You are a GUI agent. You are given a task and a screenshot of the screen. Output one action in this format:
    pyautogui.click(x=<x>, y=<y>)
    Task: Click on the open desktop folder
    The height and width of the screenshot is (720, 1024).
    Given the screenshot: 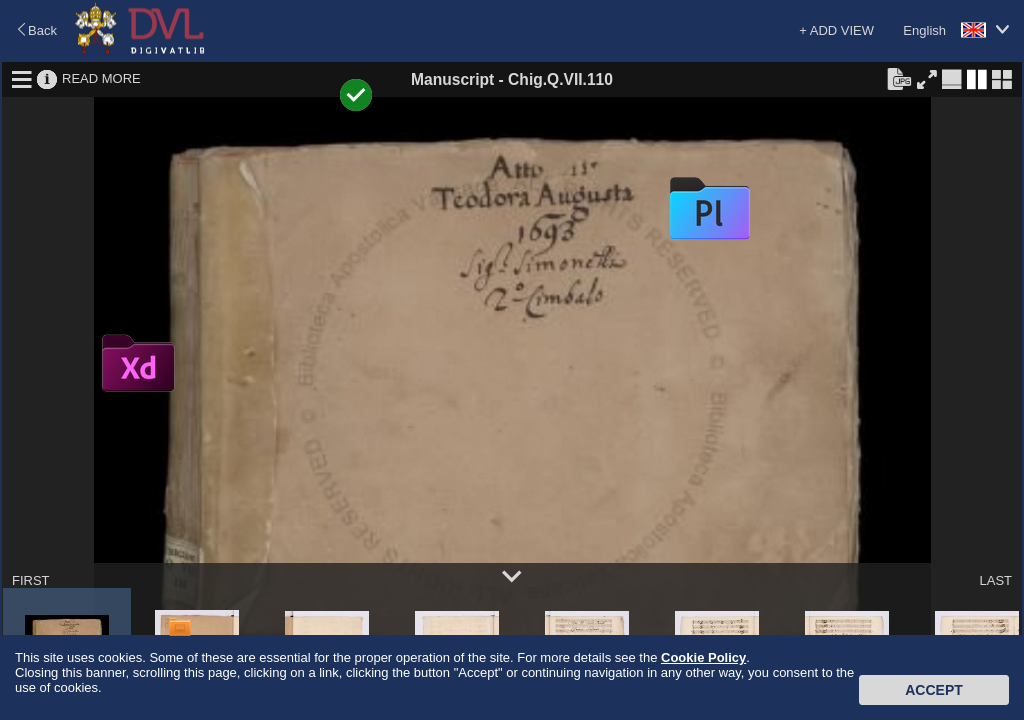 What is the action you would take?
    pyautogui.click(x=180, y=627)
    